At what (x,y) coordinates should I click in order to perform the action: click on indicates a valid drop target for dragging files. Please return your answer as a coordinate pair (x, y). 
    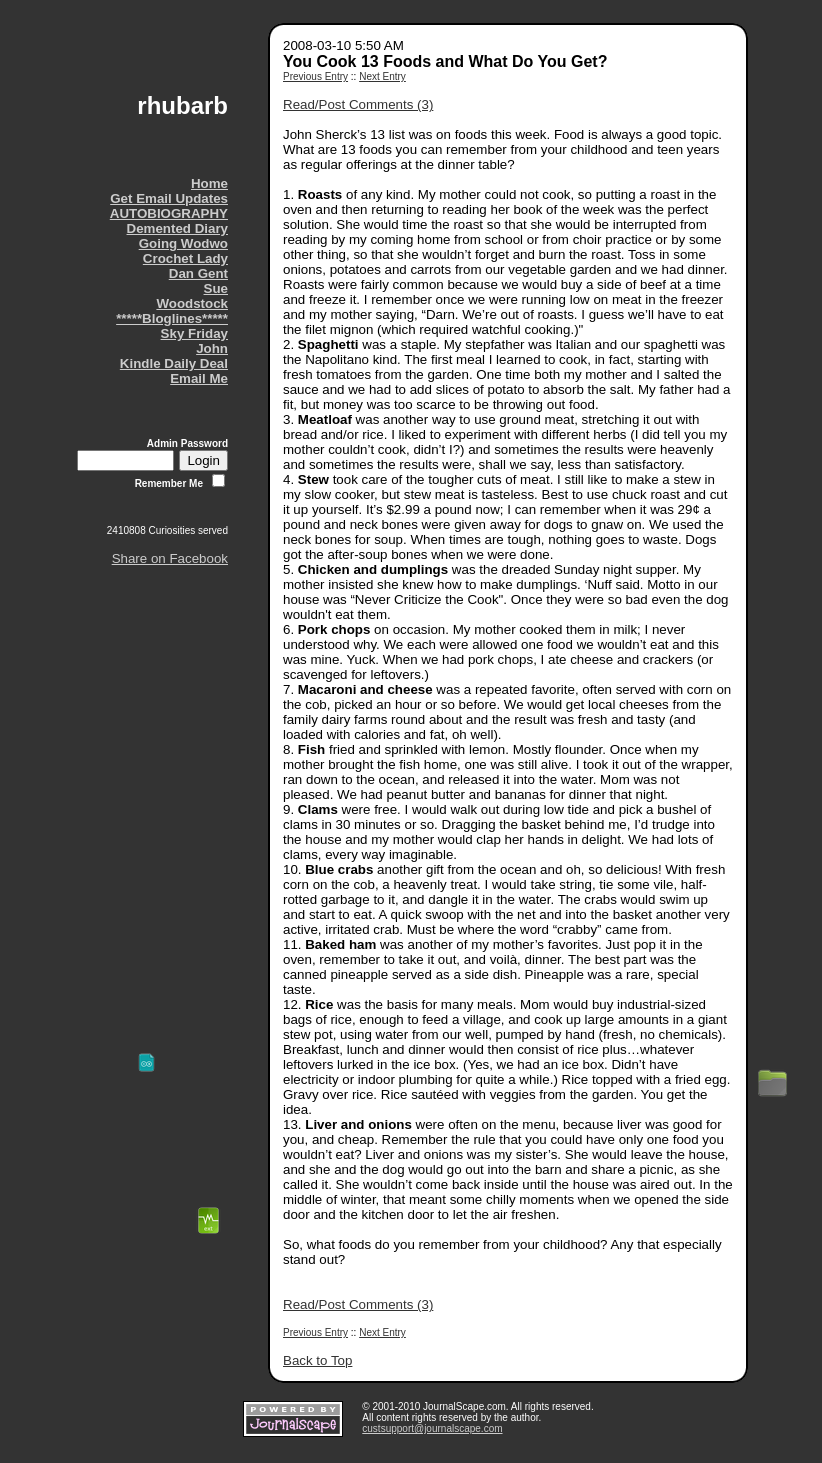
    Looking at the image, I should click on (772, 1082).